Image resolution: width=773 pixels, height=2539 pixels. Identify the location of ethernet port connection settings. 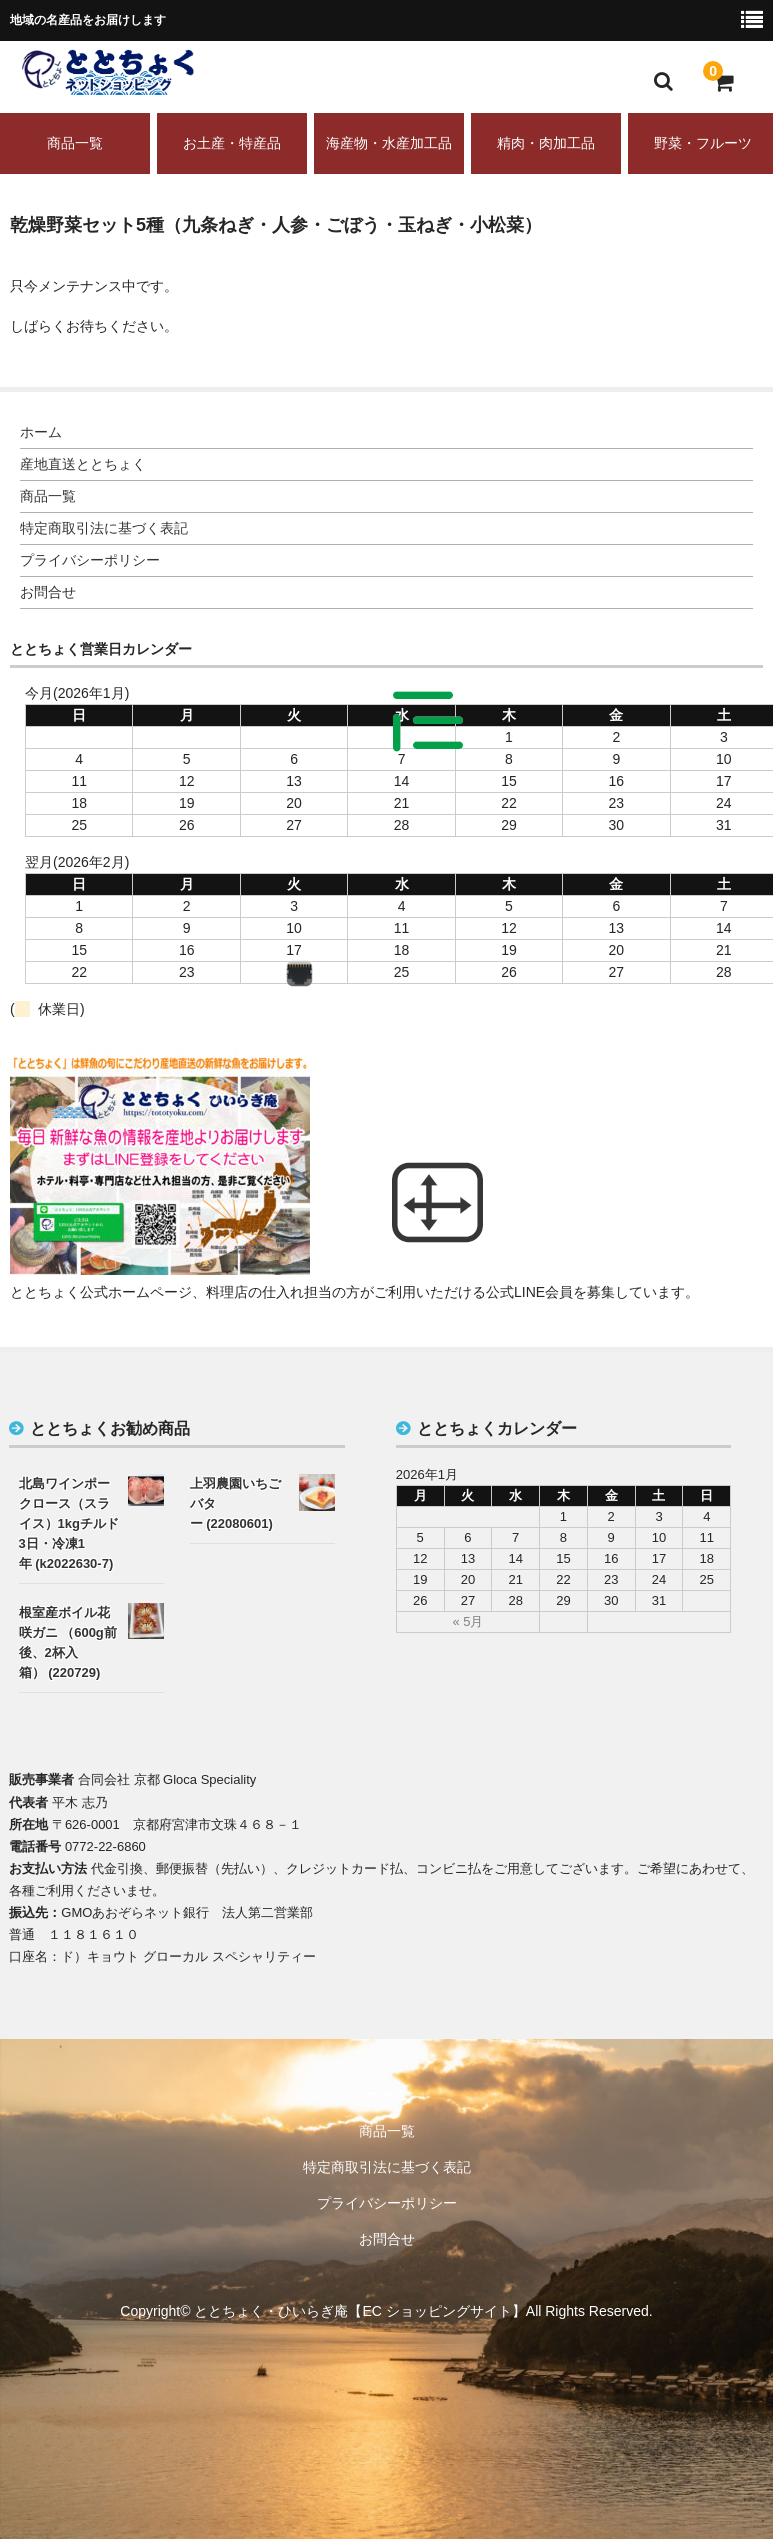
(299, 973).